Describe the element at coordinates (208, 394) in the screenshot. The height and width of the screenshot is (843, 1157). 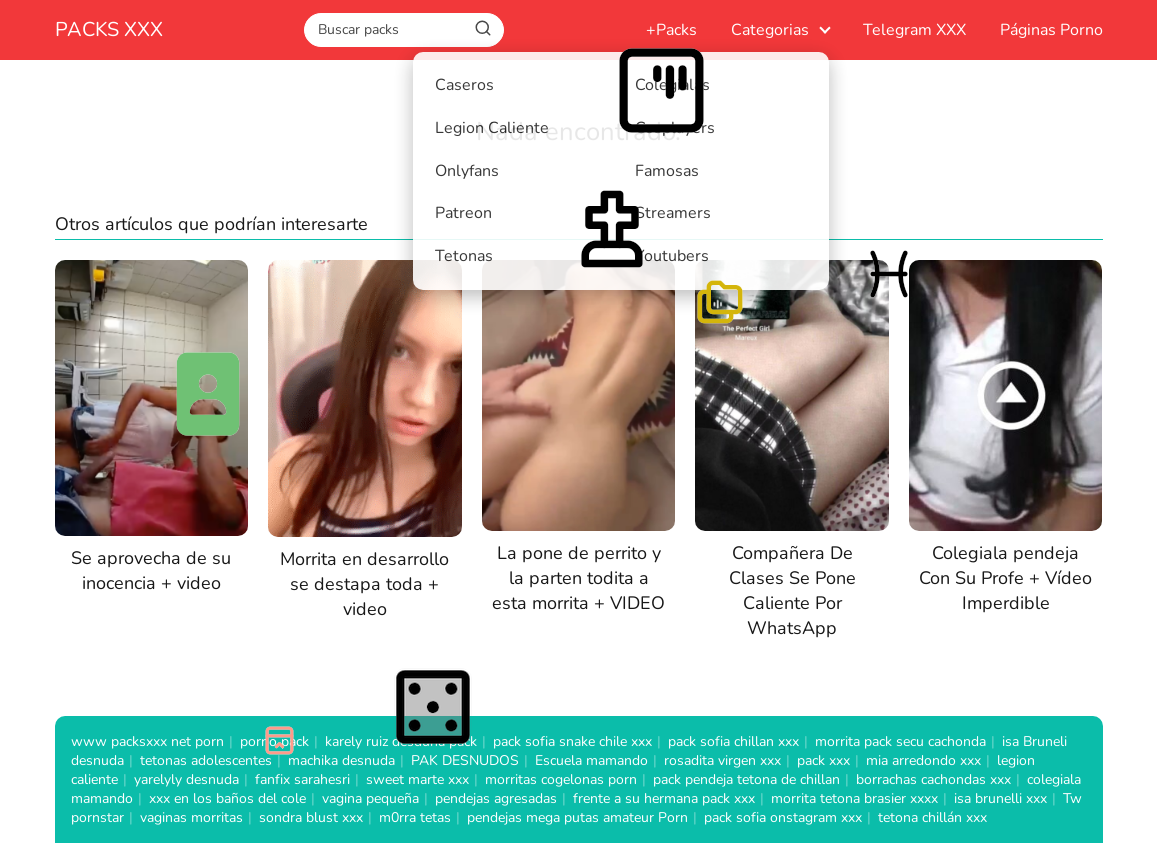
I see `view user profile` at that location.